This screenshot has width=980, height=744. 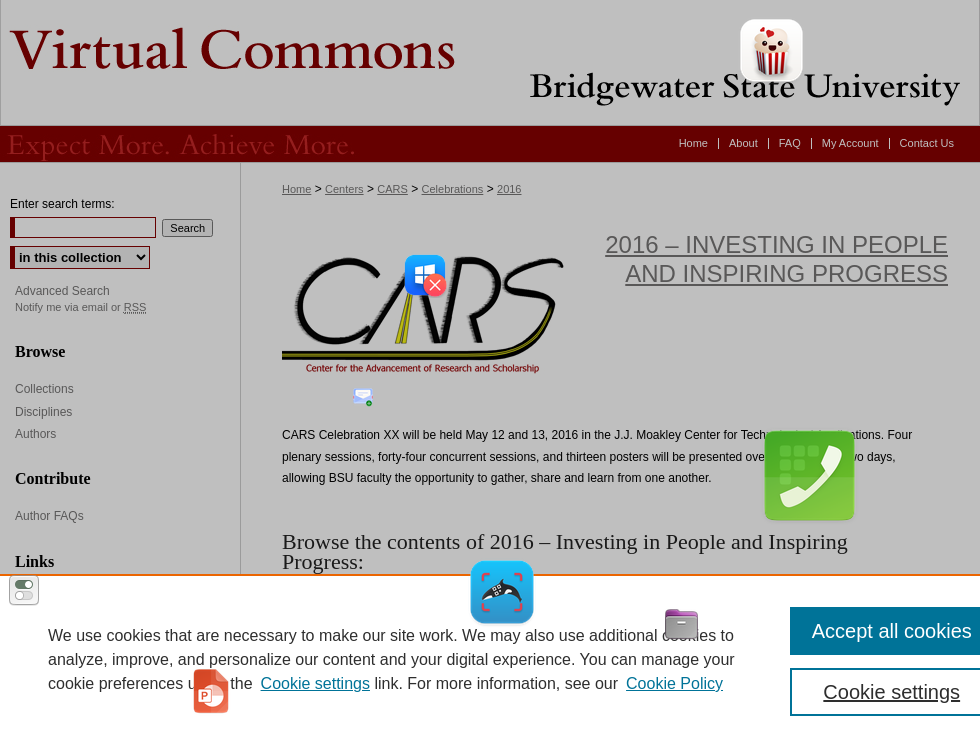 I want to click on open the file manager application, so click(x=681, y=623).